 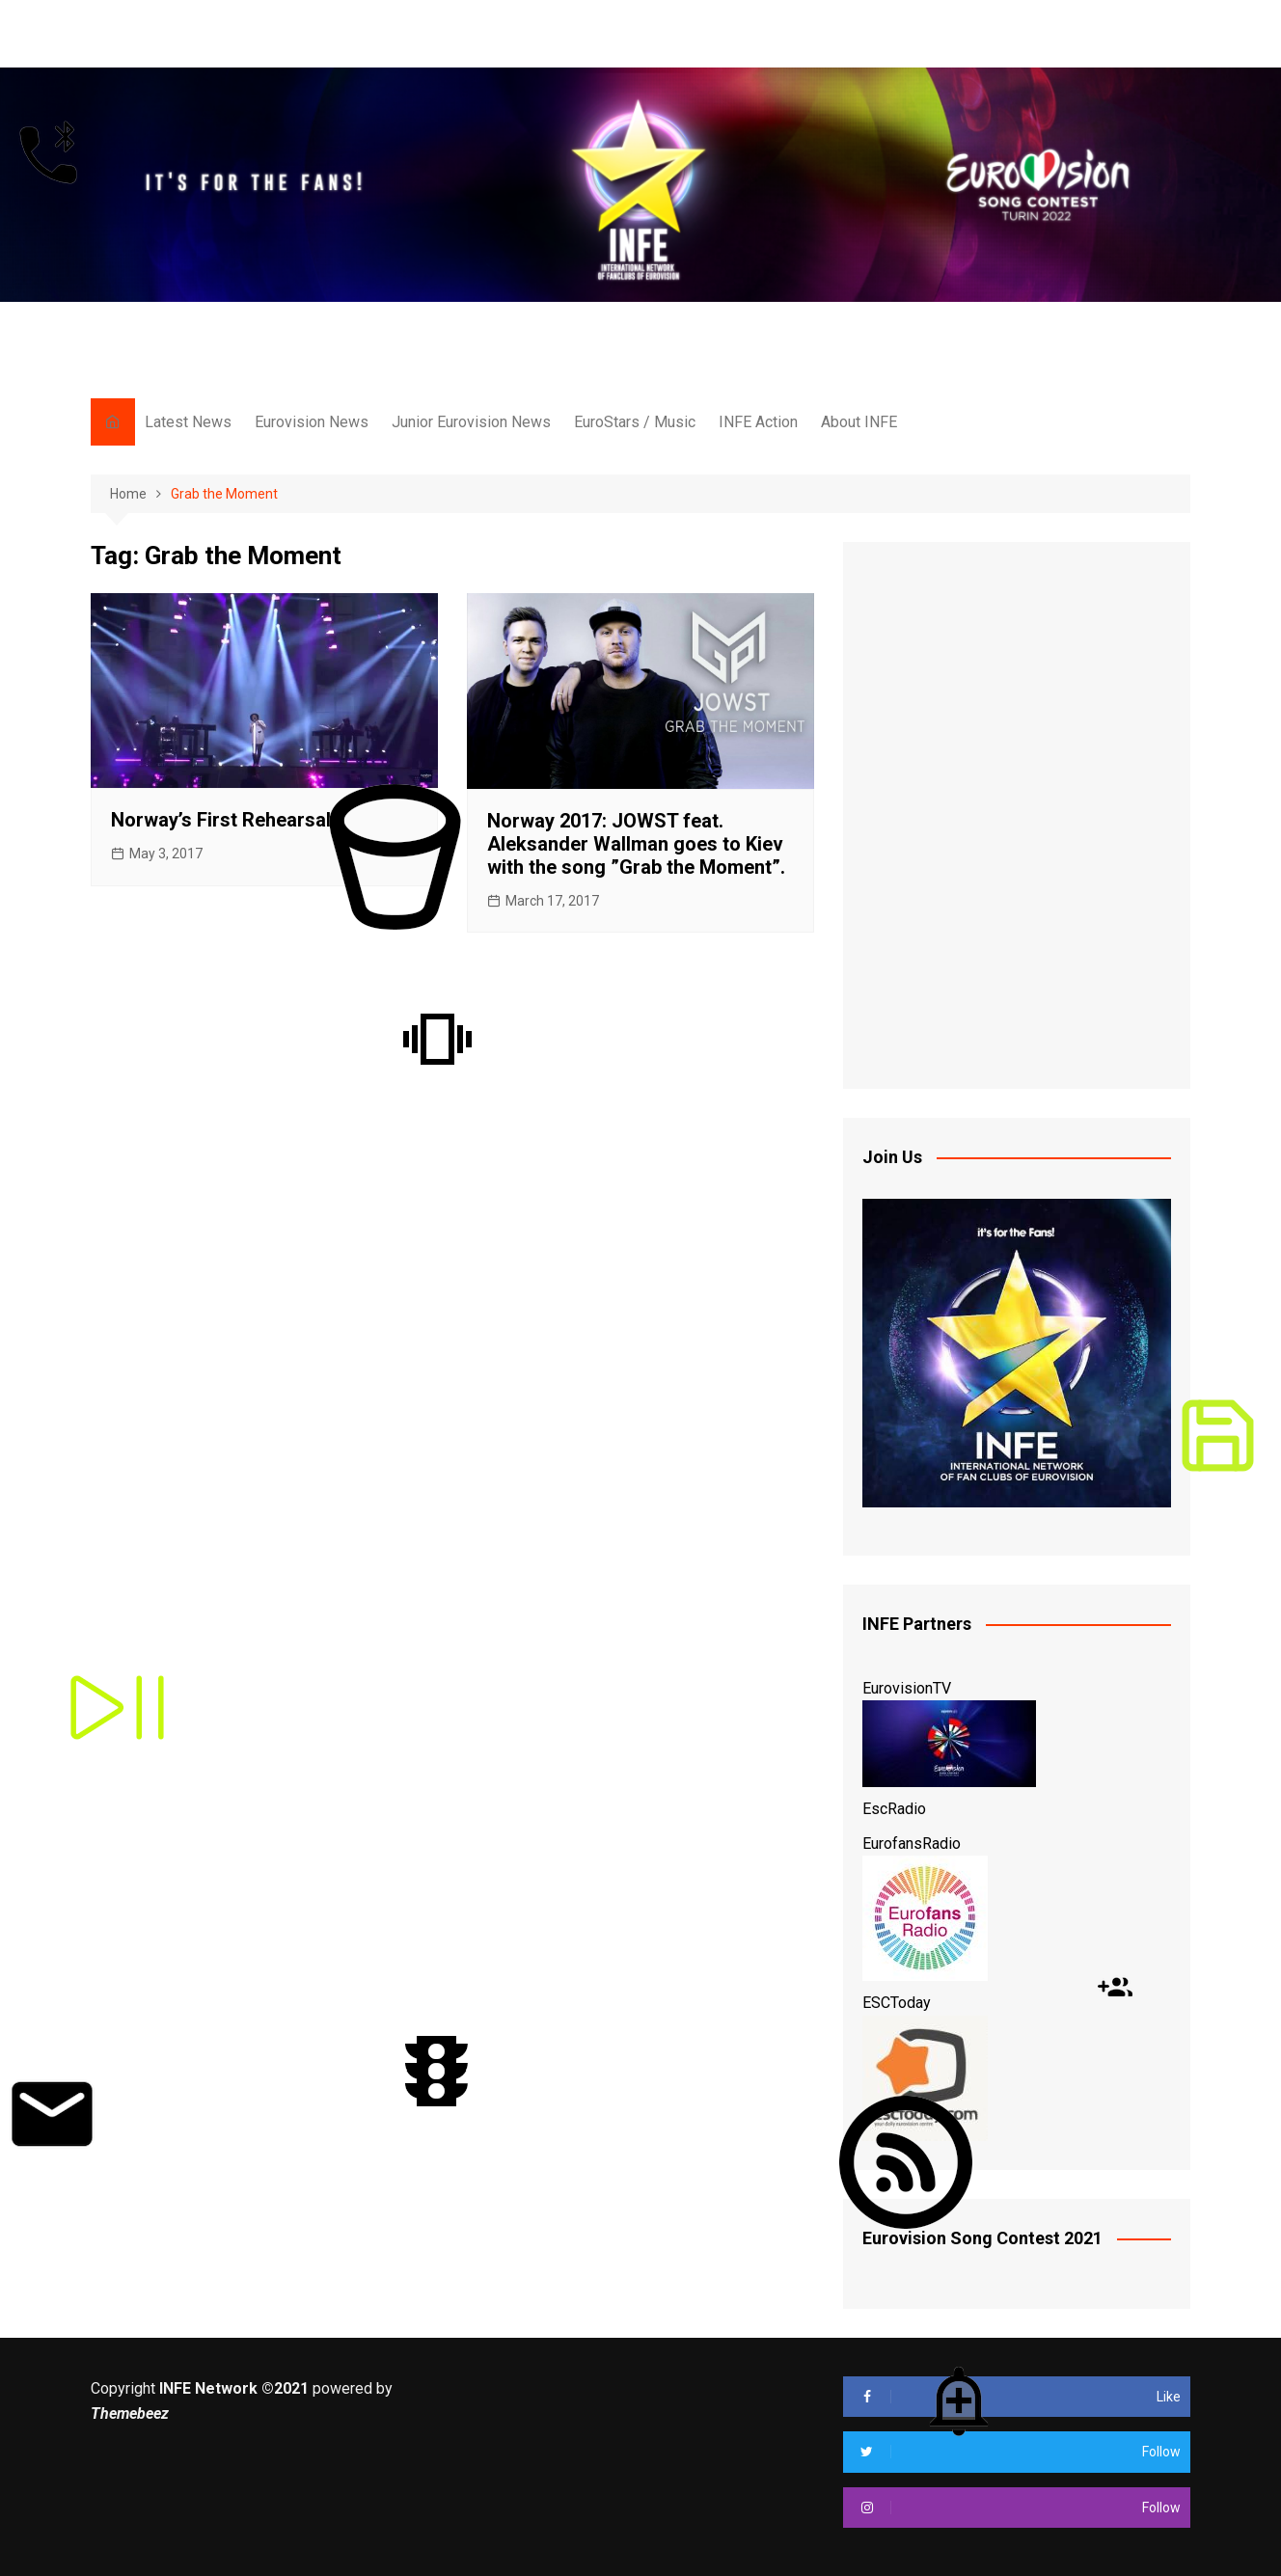 What do you see at coordinates (117, 1707) in the screenshot?
I see `toggle between play and pause for media` at bounding box center [117, 1707].